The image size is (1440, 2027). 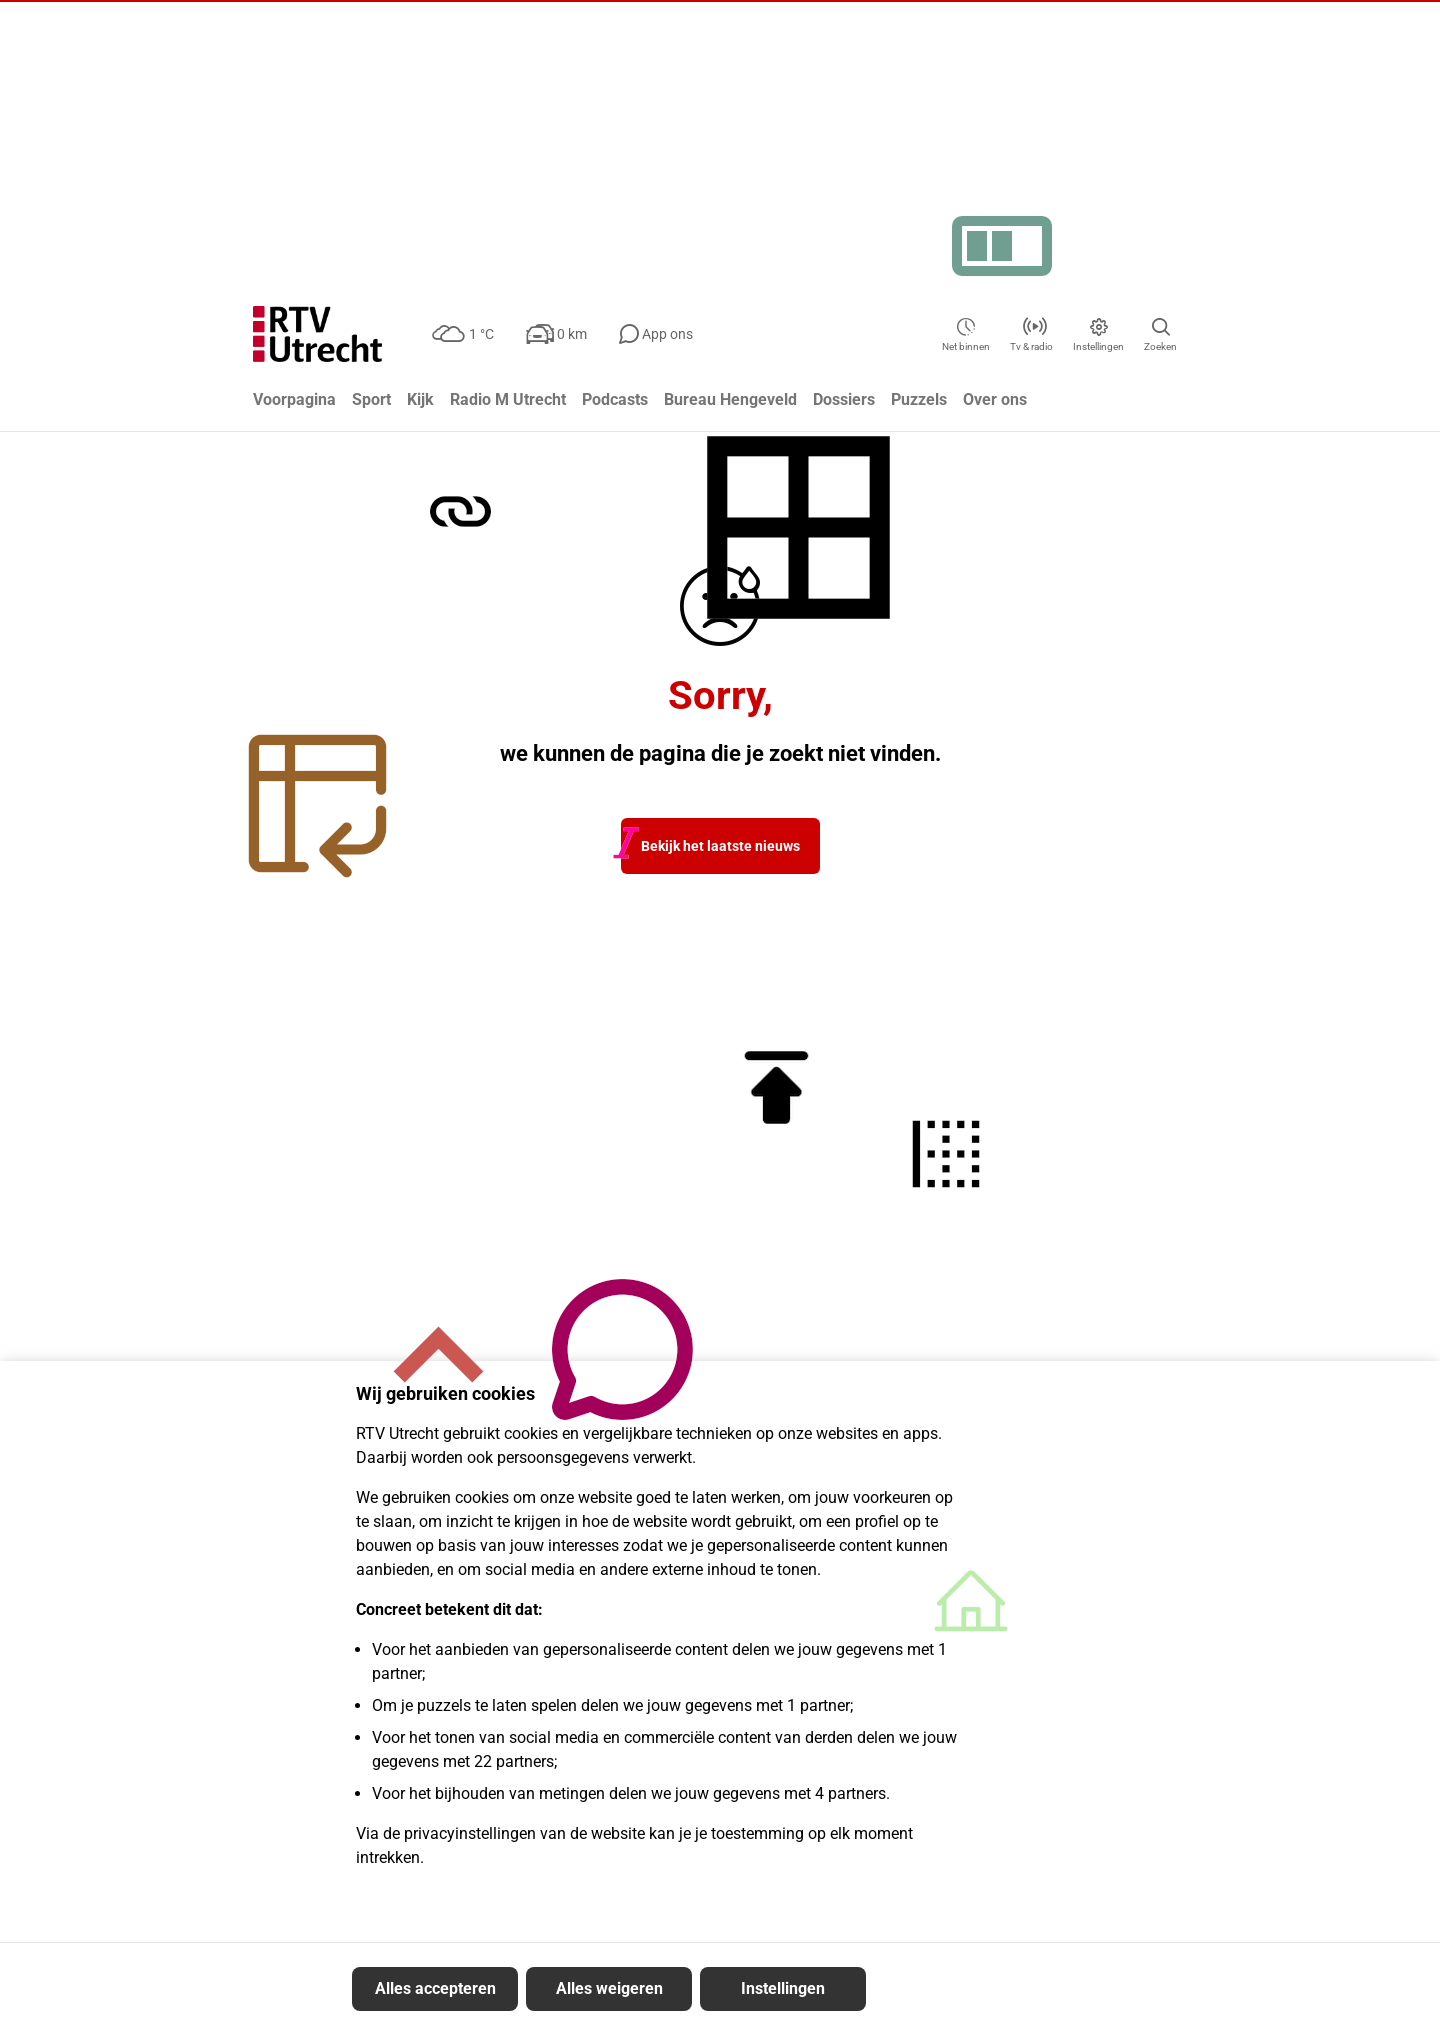 I want to click on apply border to left edge only, so click(x=946, y=1154).